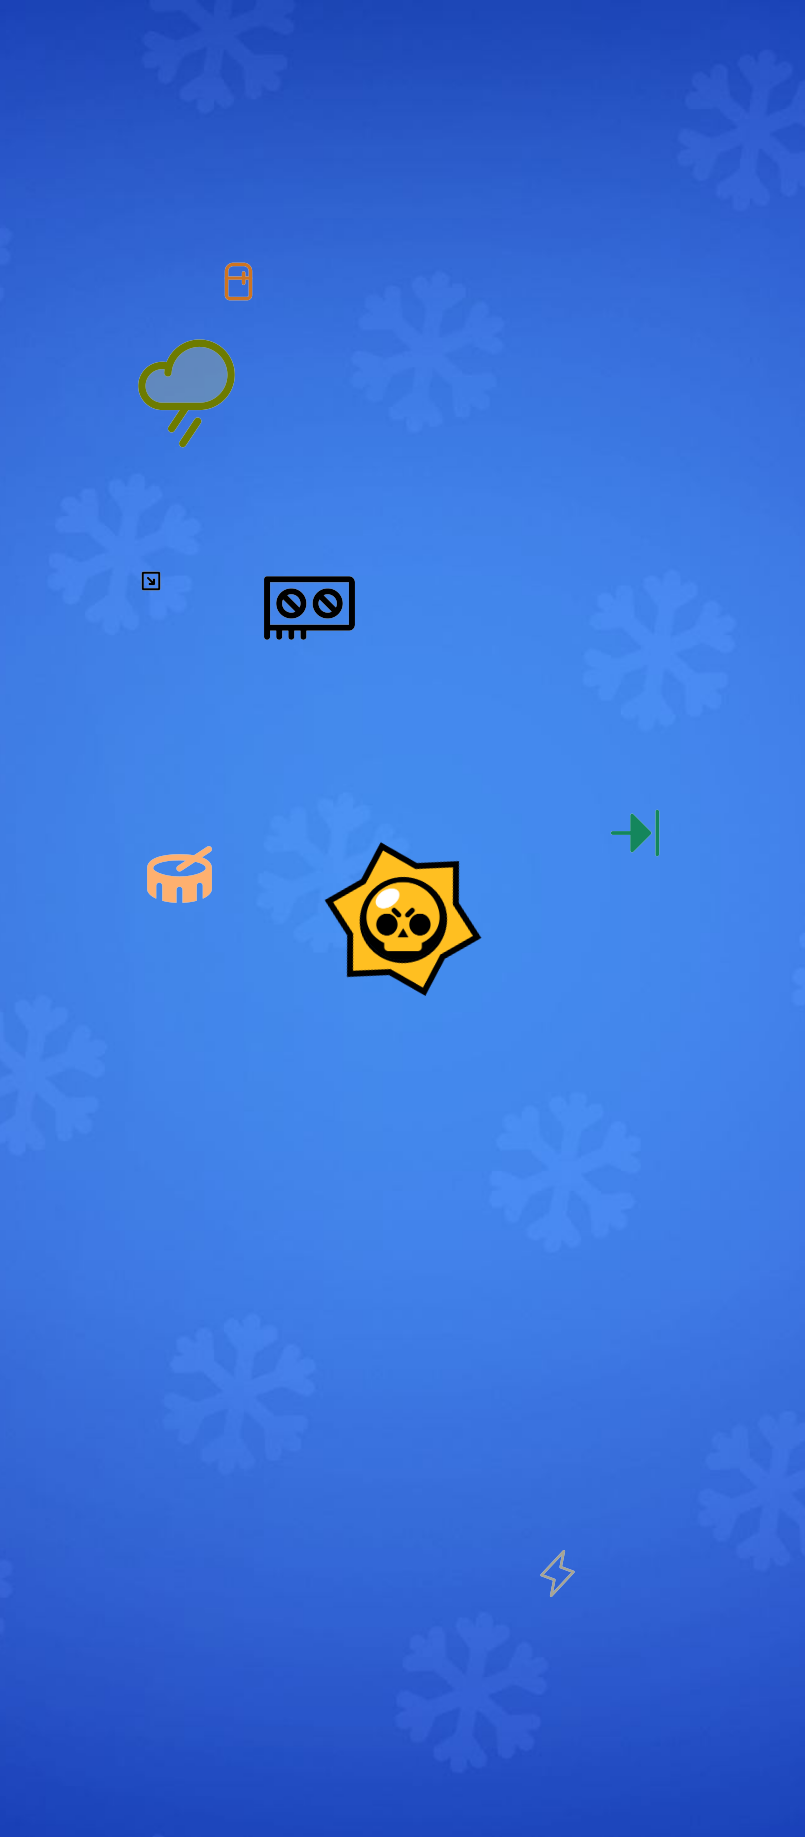 The image size is (805, 1837). I want to click on access kitchen appliance controls, so click(238, 281).